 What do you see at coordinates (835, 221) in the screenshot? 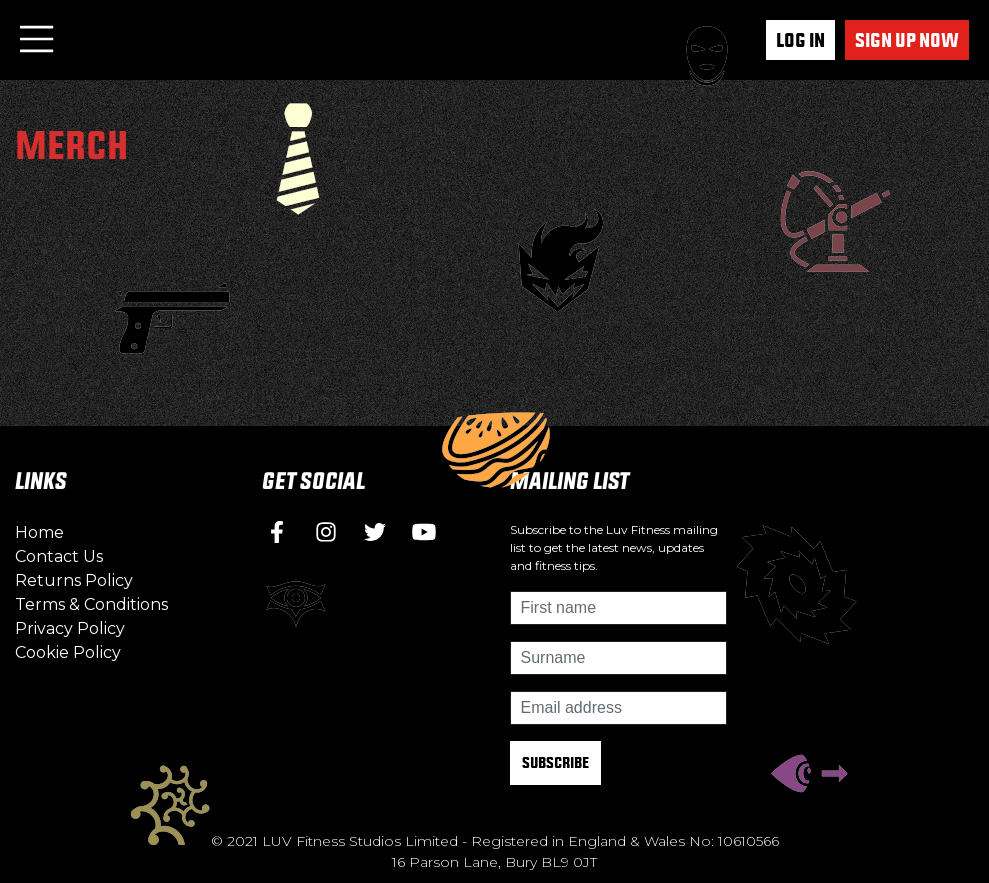
I see `deploy defensive laser turret` at bounding box center [835, 221].